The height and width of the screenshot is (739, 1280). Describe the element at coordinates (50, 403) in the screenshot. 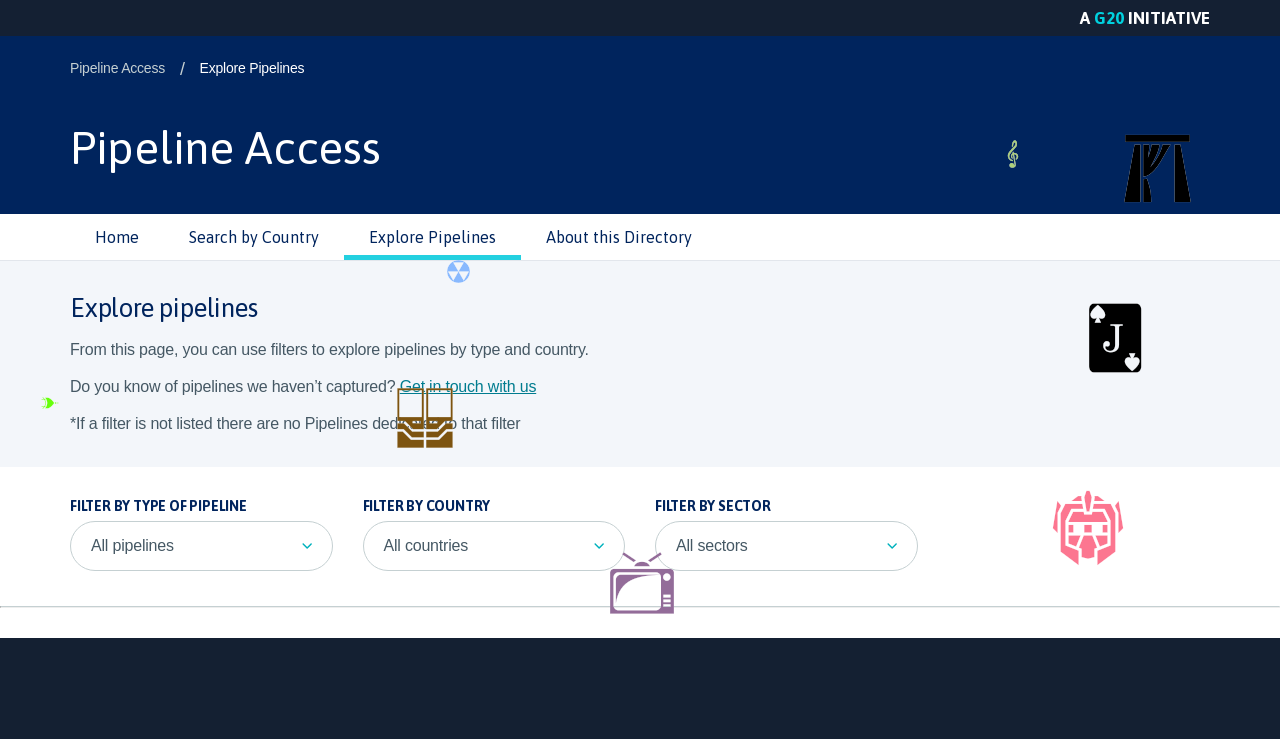

I see `XNOR logic gate symbol in circuit design tool` at that location.